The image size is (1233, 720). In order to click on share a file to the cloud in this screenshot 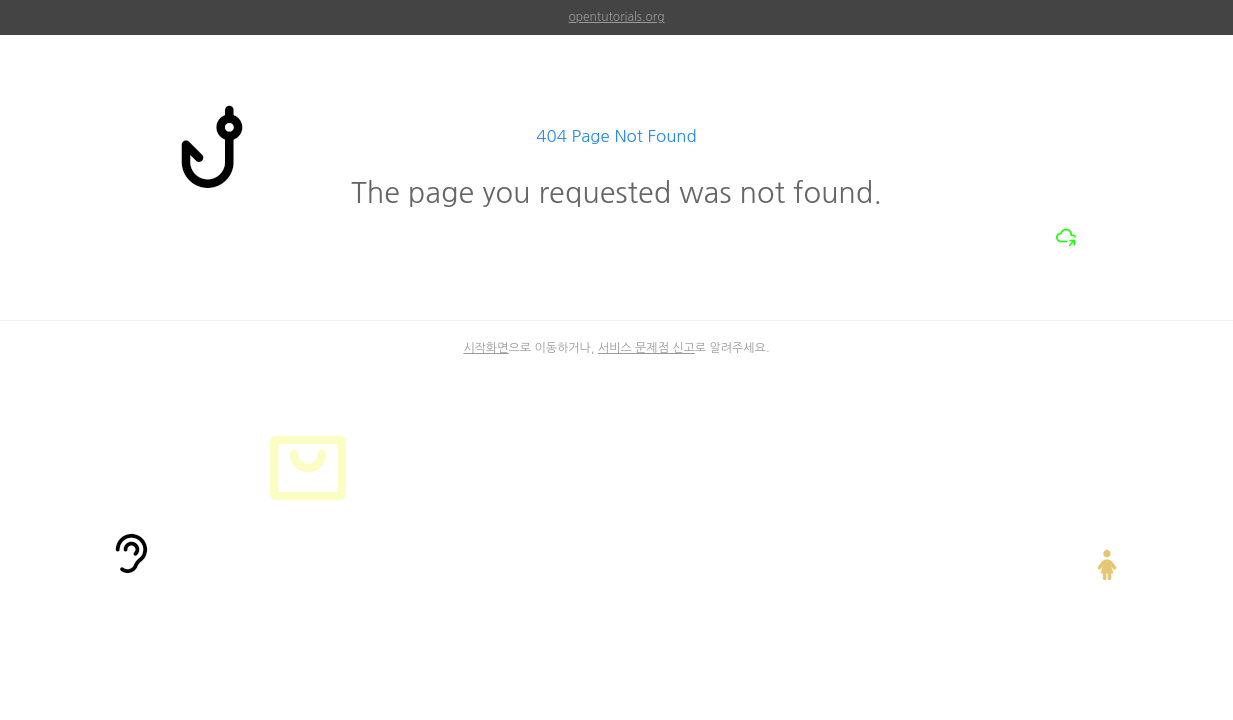, I will do `click(1066, 236)`.